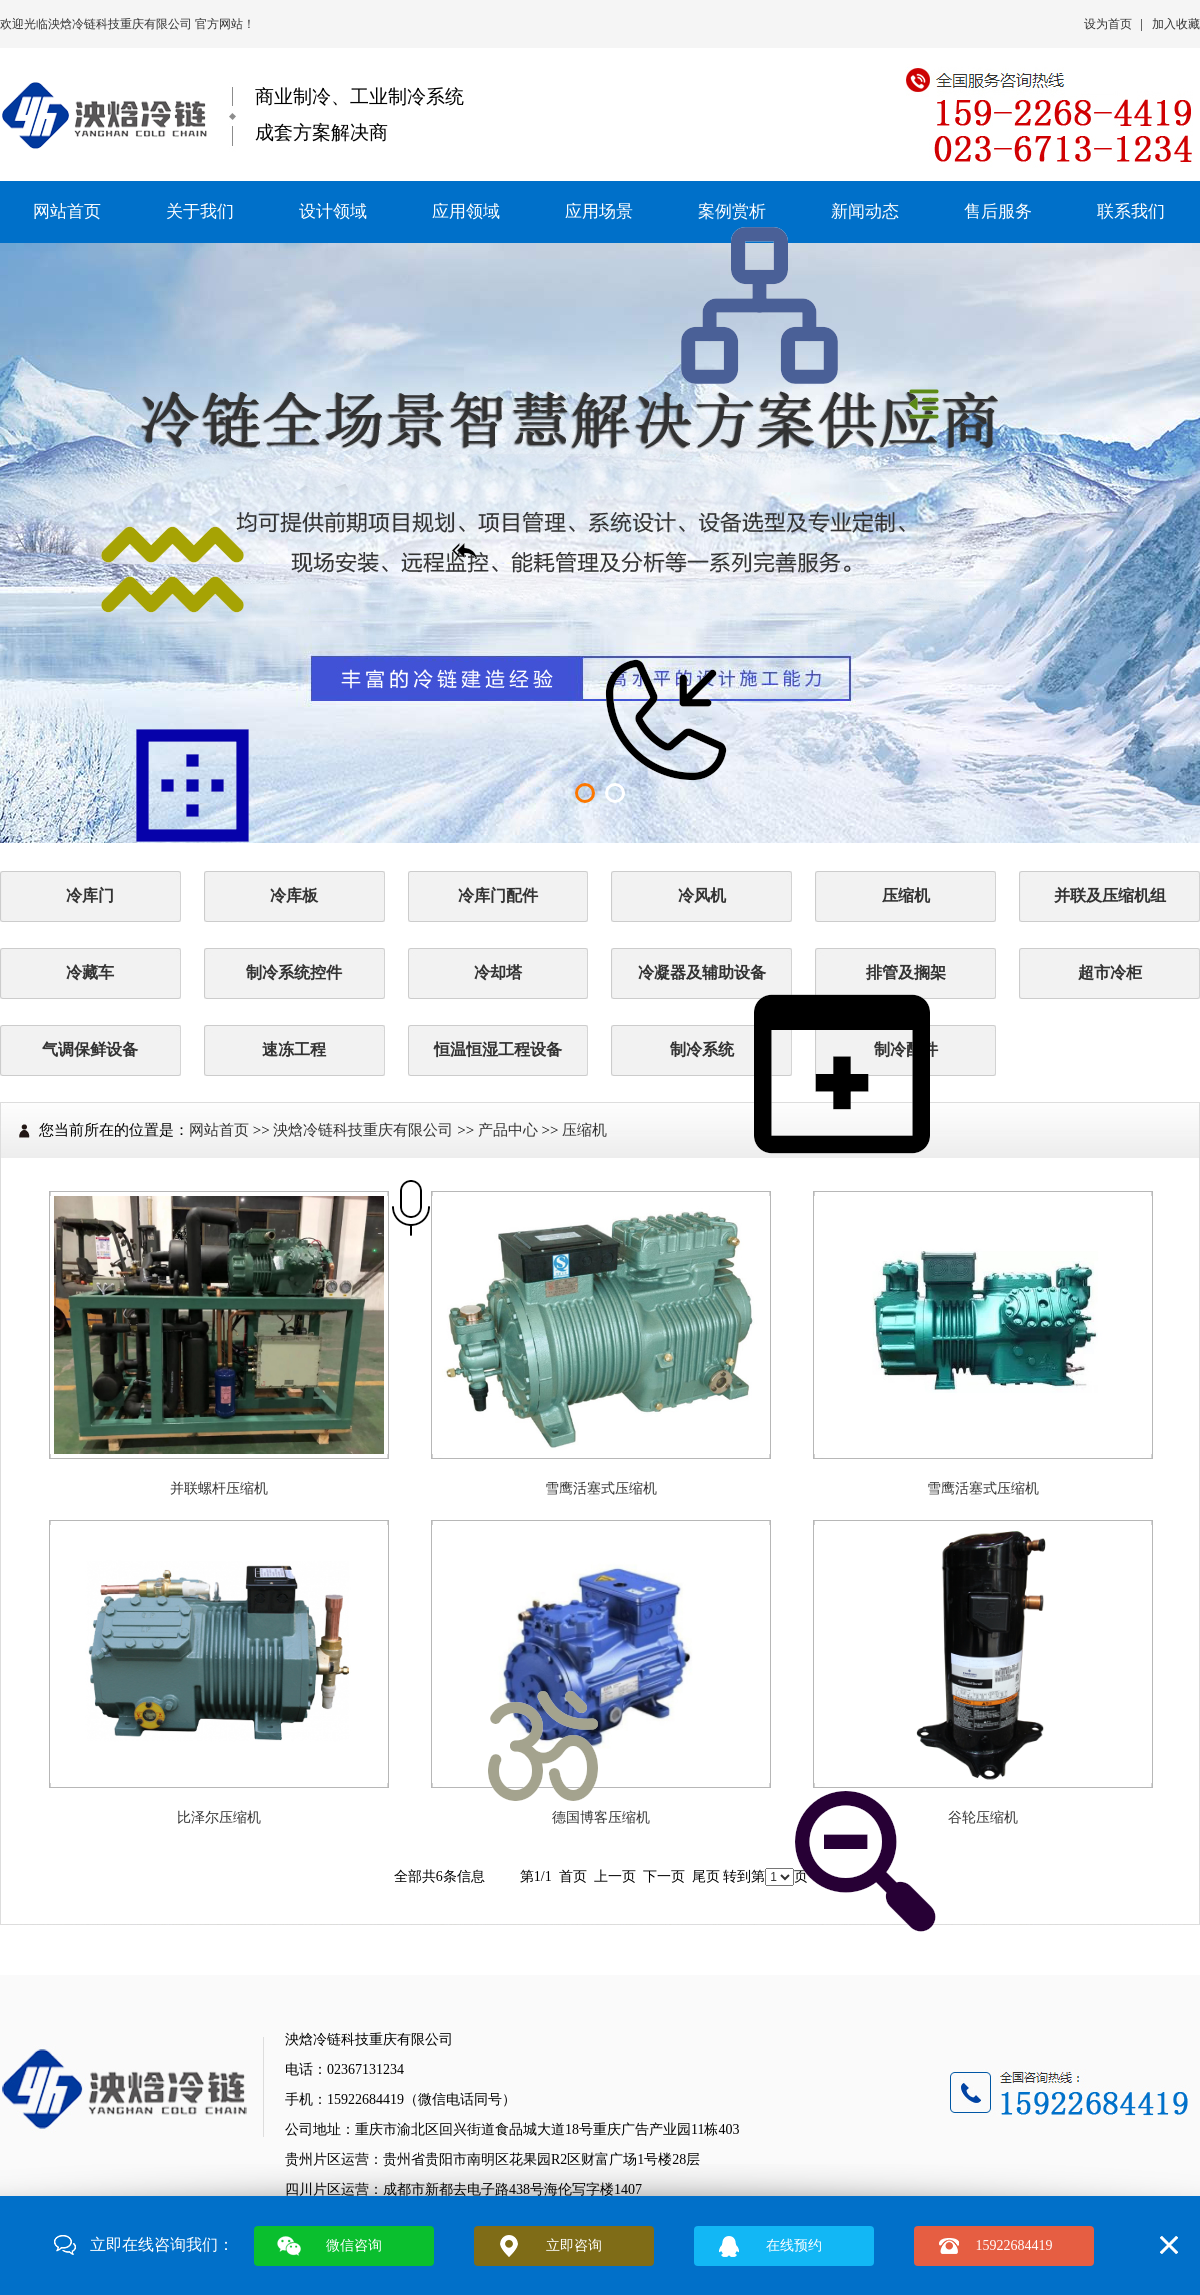  What do you see at coordinates (172, 569) in the screenshot?
I see `indicates aquarius zodiac sign` at bounding box center [172, 569].